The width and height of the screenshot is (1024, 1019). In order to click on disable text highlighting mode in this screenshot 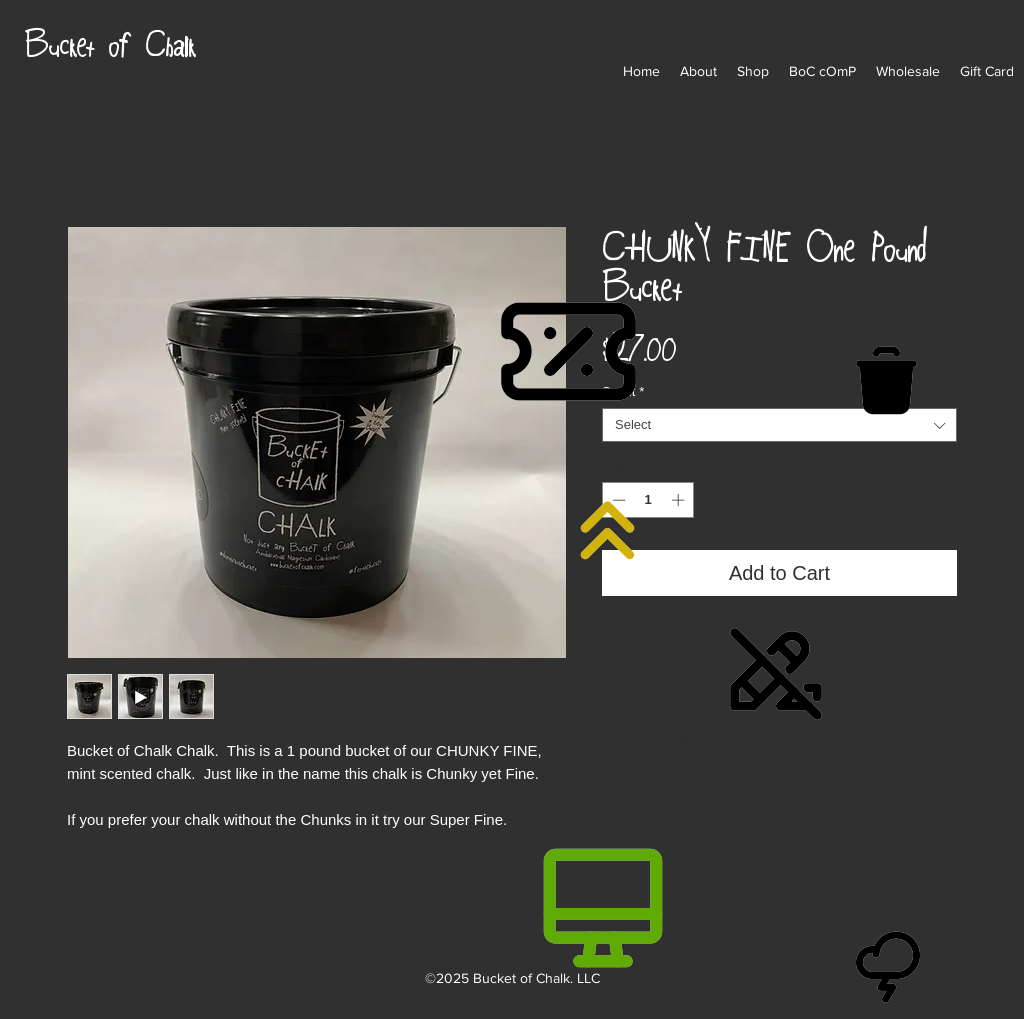, I will do `click(776, 674)`.